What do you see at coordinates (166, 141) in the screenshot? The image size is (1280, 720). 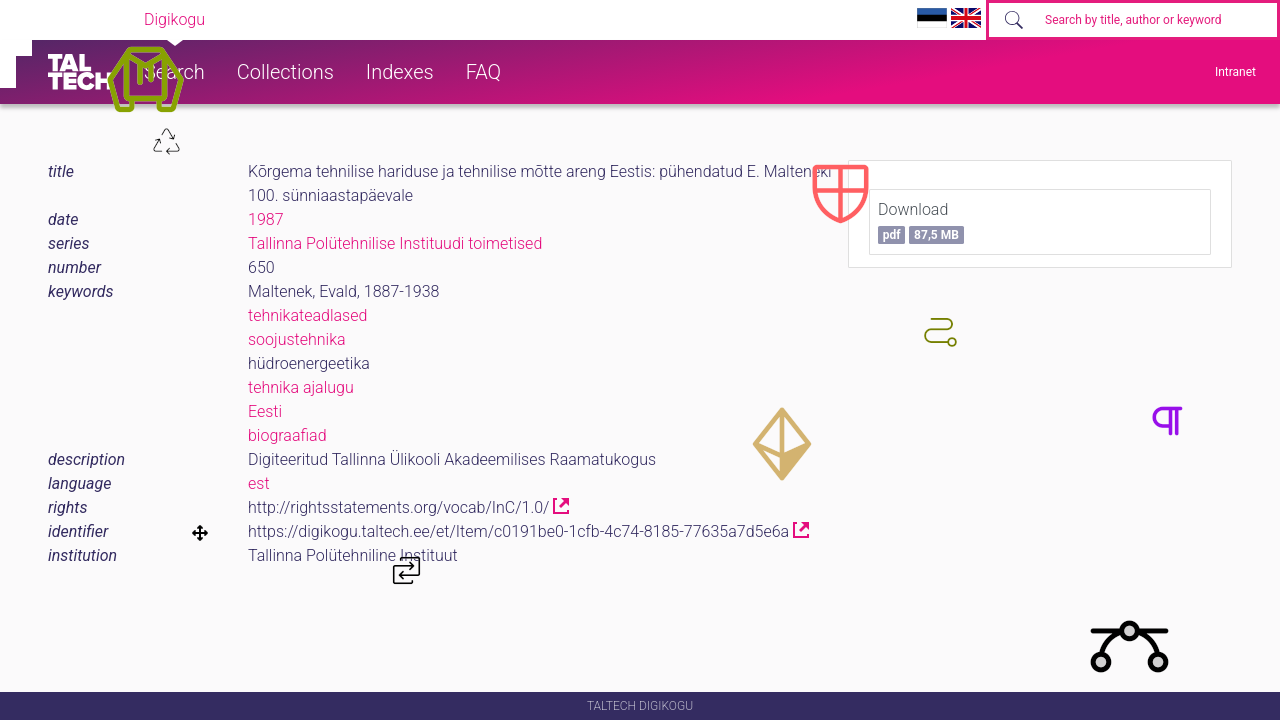 I see `recycle or move item to trash` at bounding box center [166, 141].